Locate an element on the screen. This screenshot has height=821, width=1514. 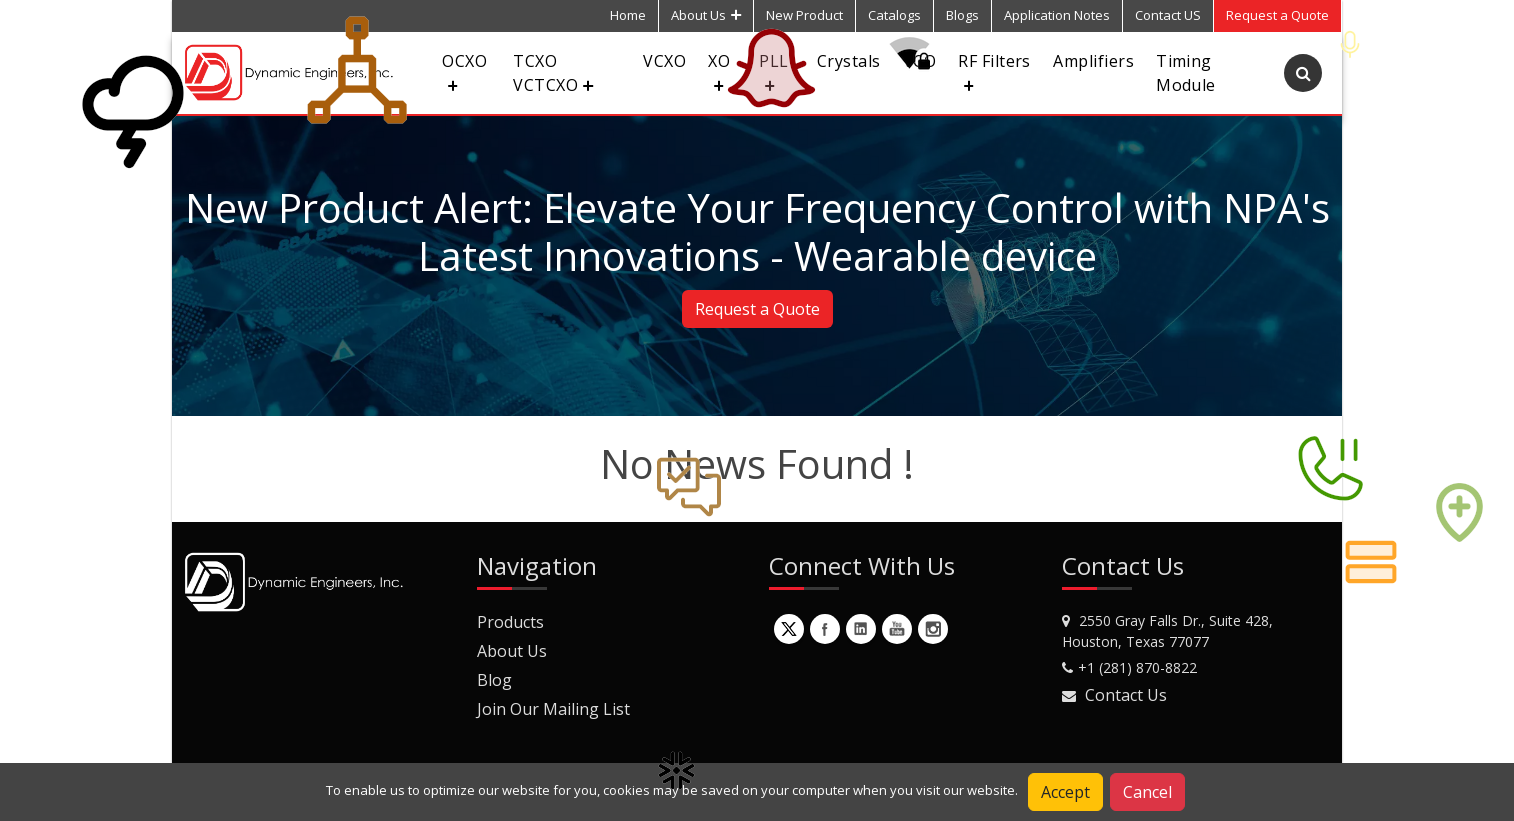
connected to a secured wifi network with weak signal is located at coordinates (909, 52).